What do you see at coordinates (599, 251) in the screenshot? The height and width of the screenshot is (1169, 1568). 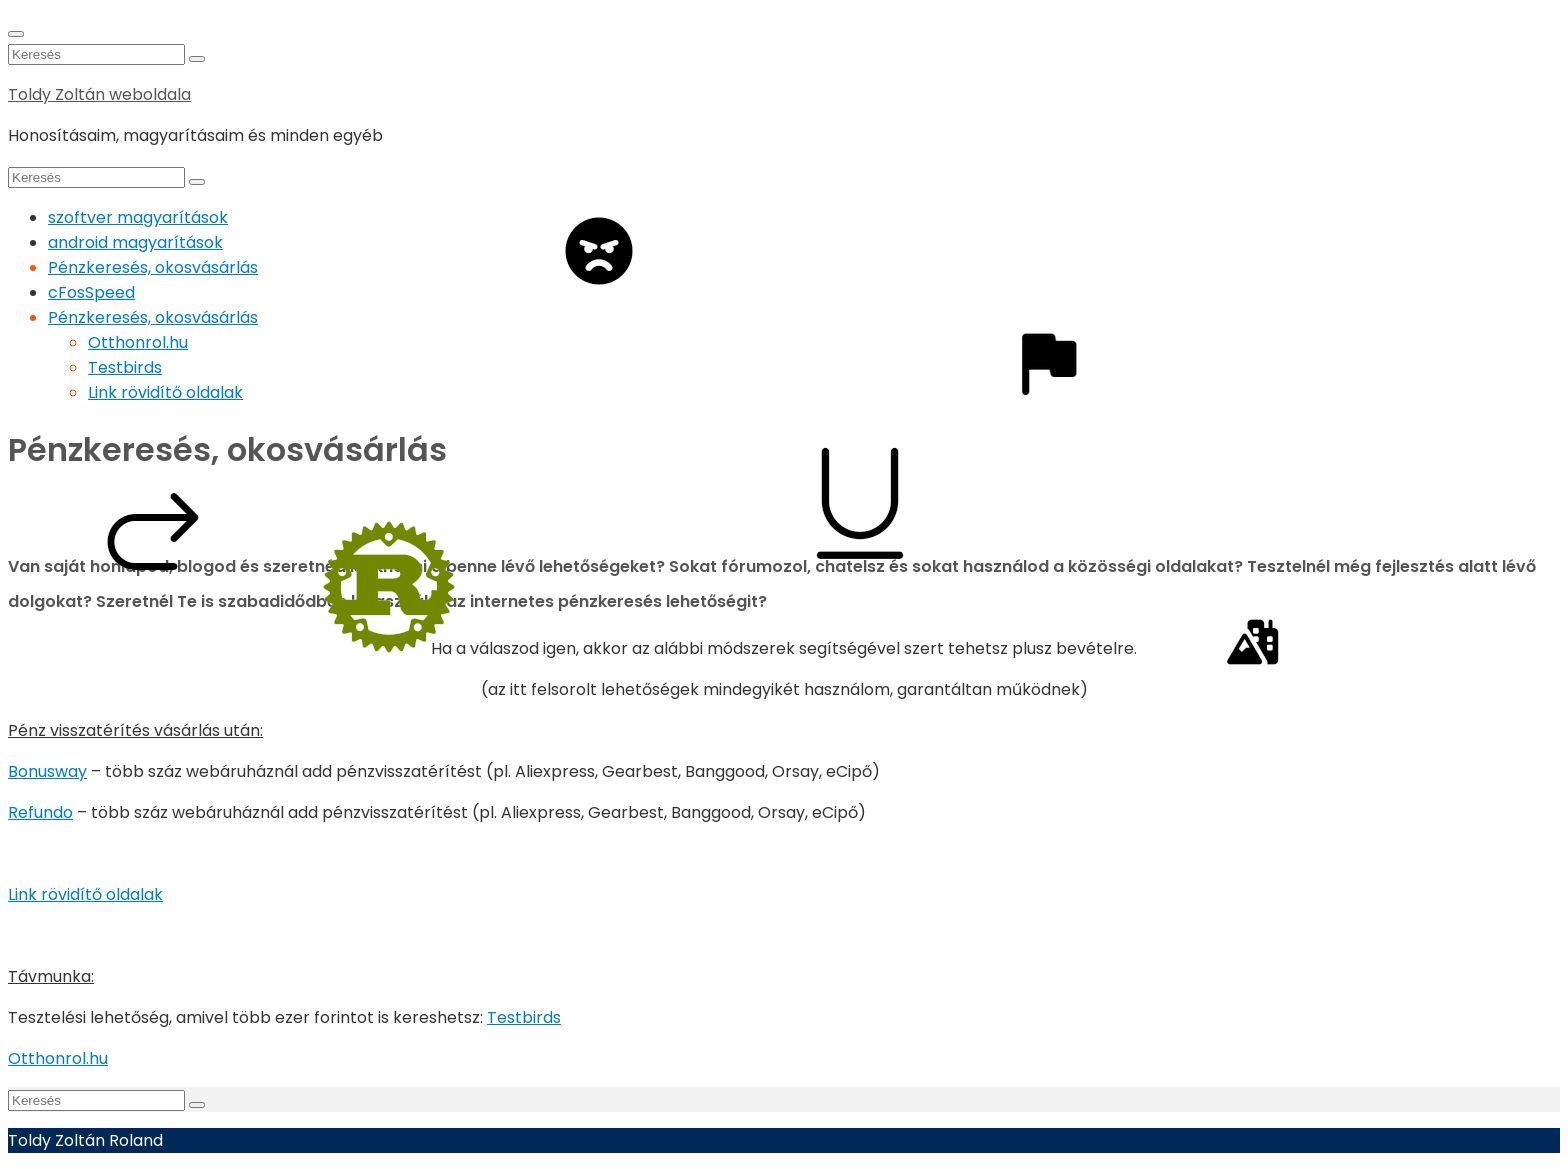 I see `react to a message with anger` at bounding box center [599, 251].